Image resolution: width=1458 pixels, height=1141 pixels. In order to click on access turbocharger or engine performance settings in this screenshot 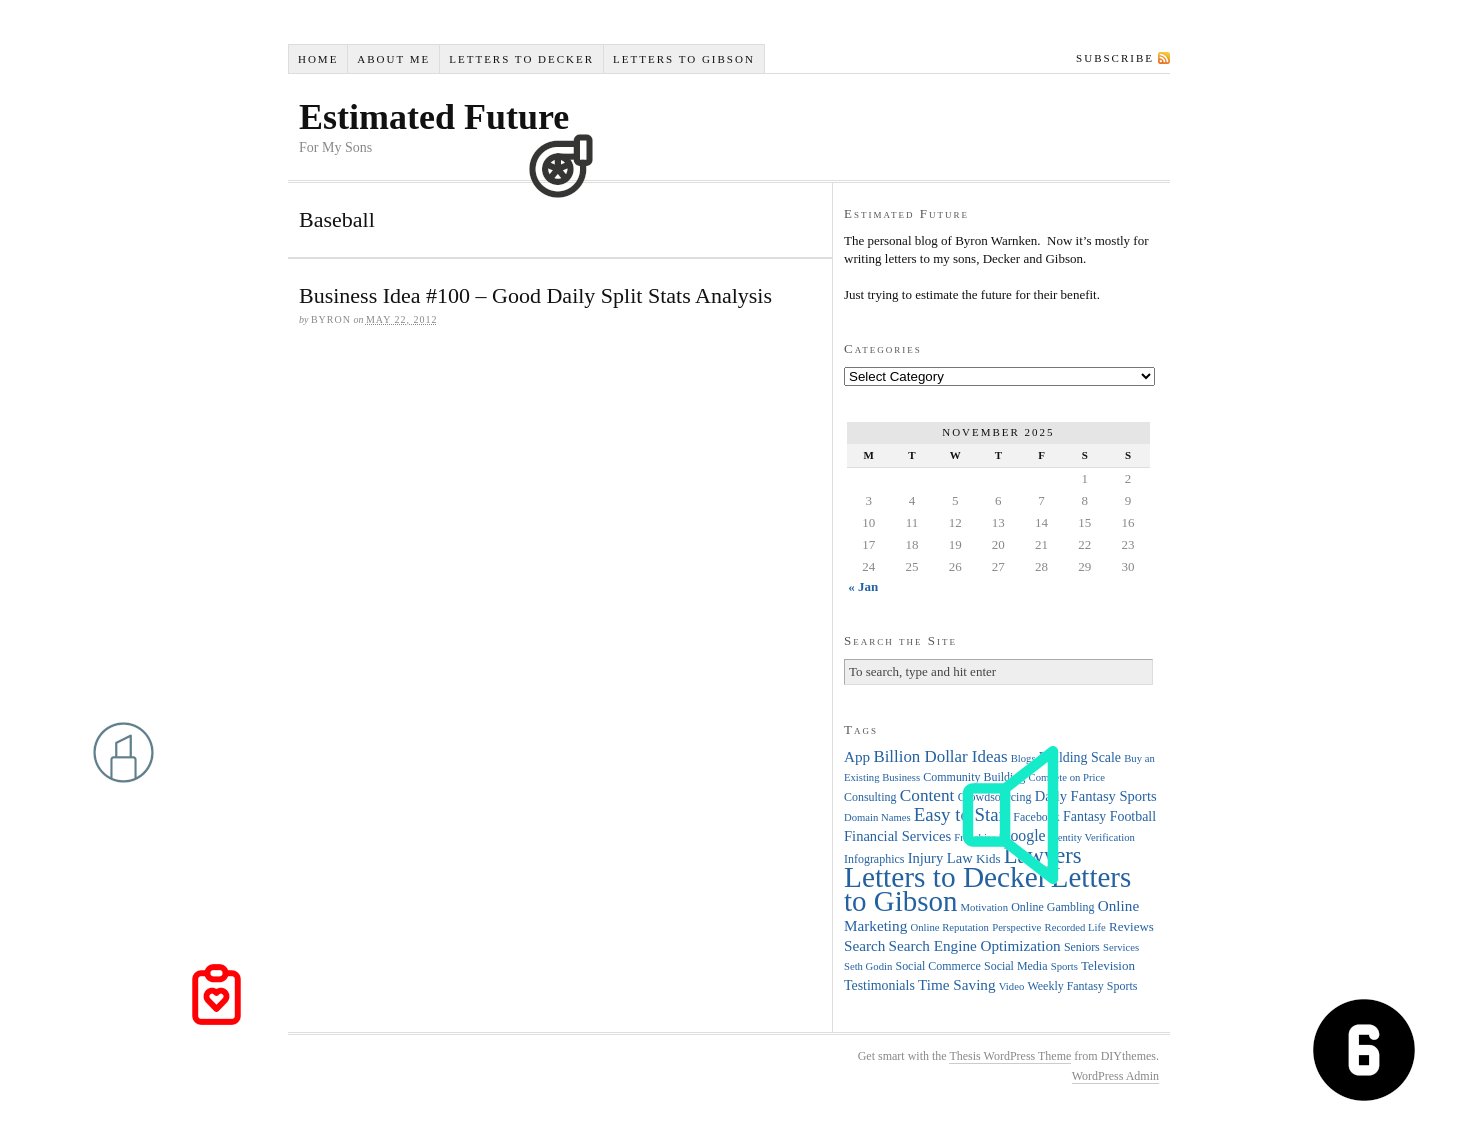, I will do `click(561, 166)`.